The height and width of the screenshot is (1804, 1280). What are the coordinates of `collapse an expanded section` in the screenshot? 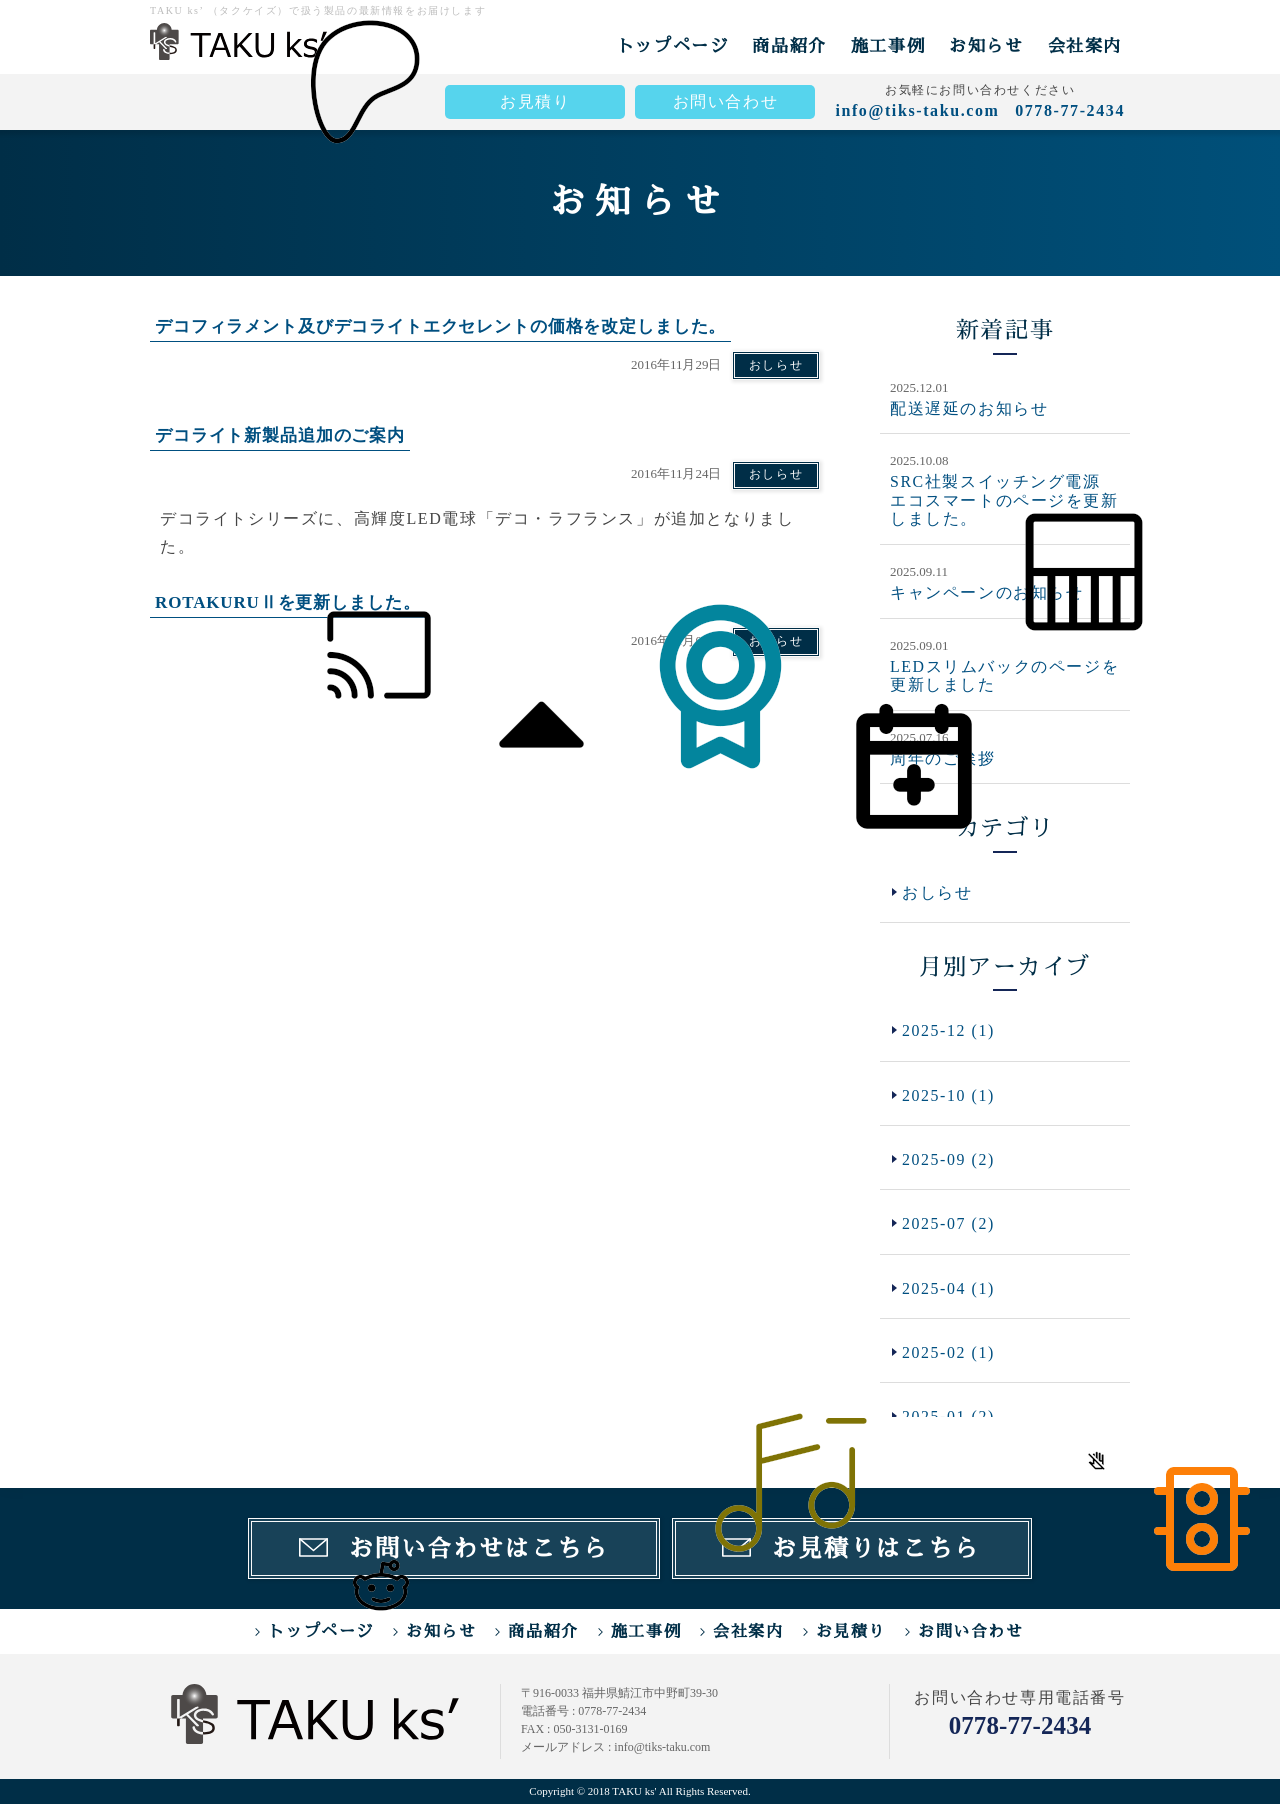 It's located at (541, 728).